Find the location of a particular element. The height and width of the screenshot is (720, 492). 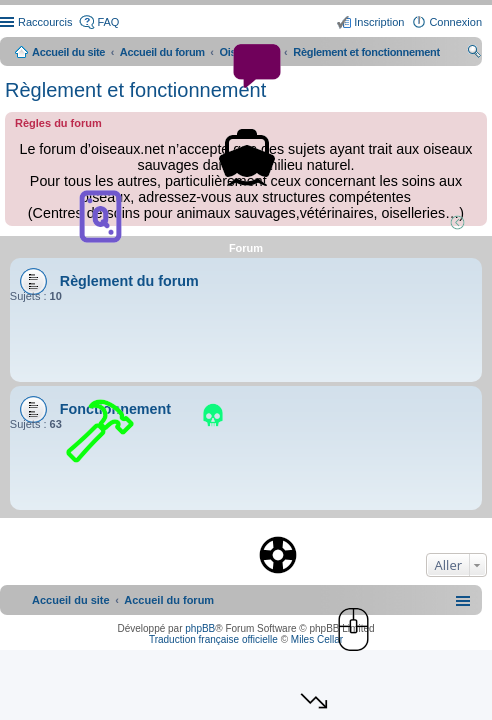

access help or support center is located at coordinates (278, 555).